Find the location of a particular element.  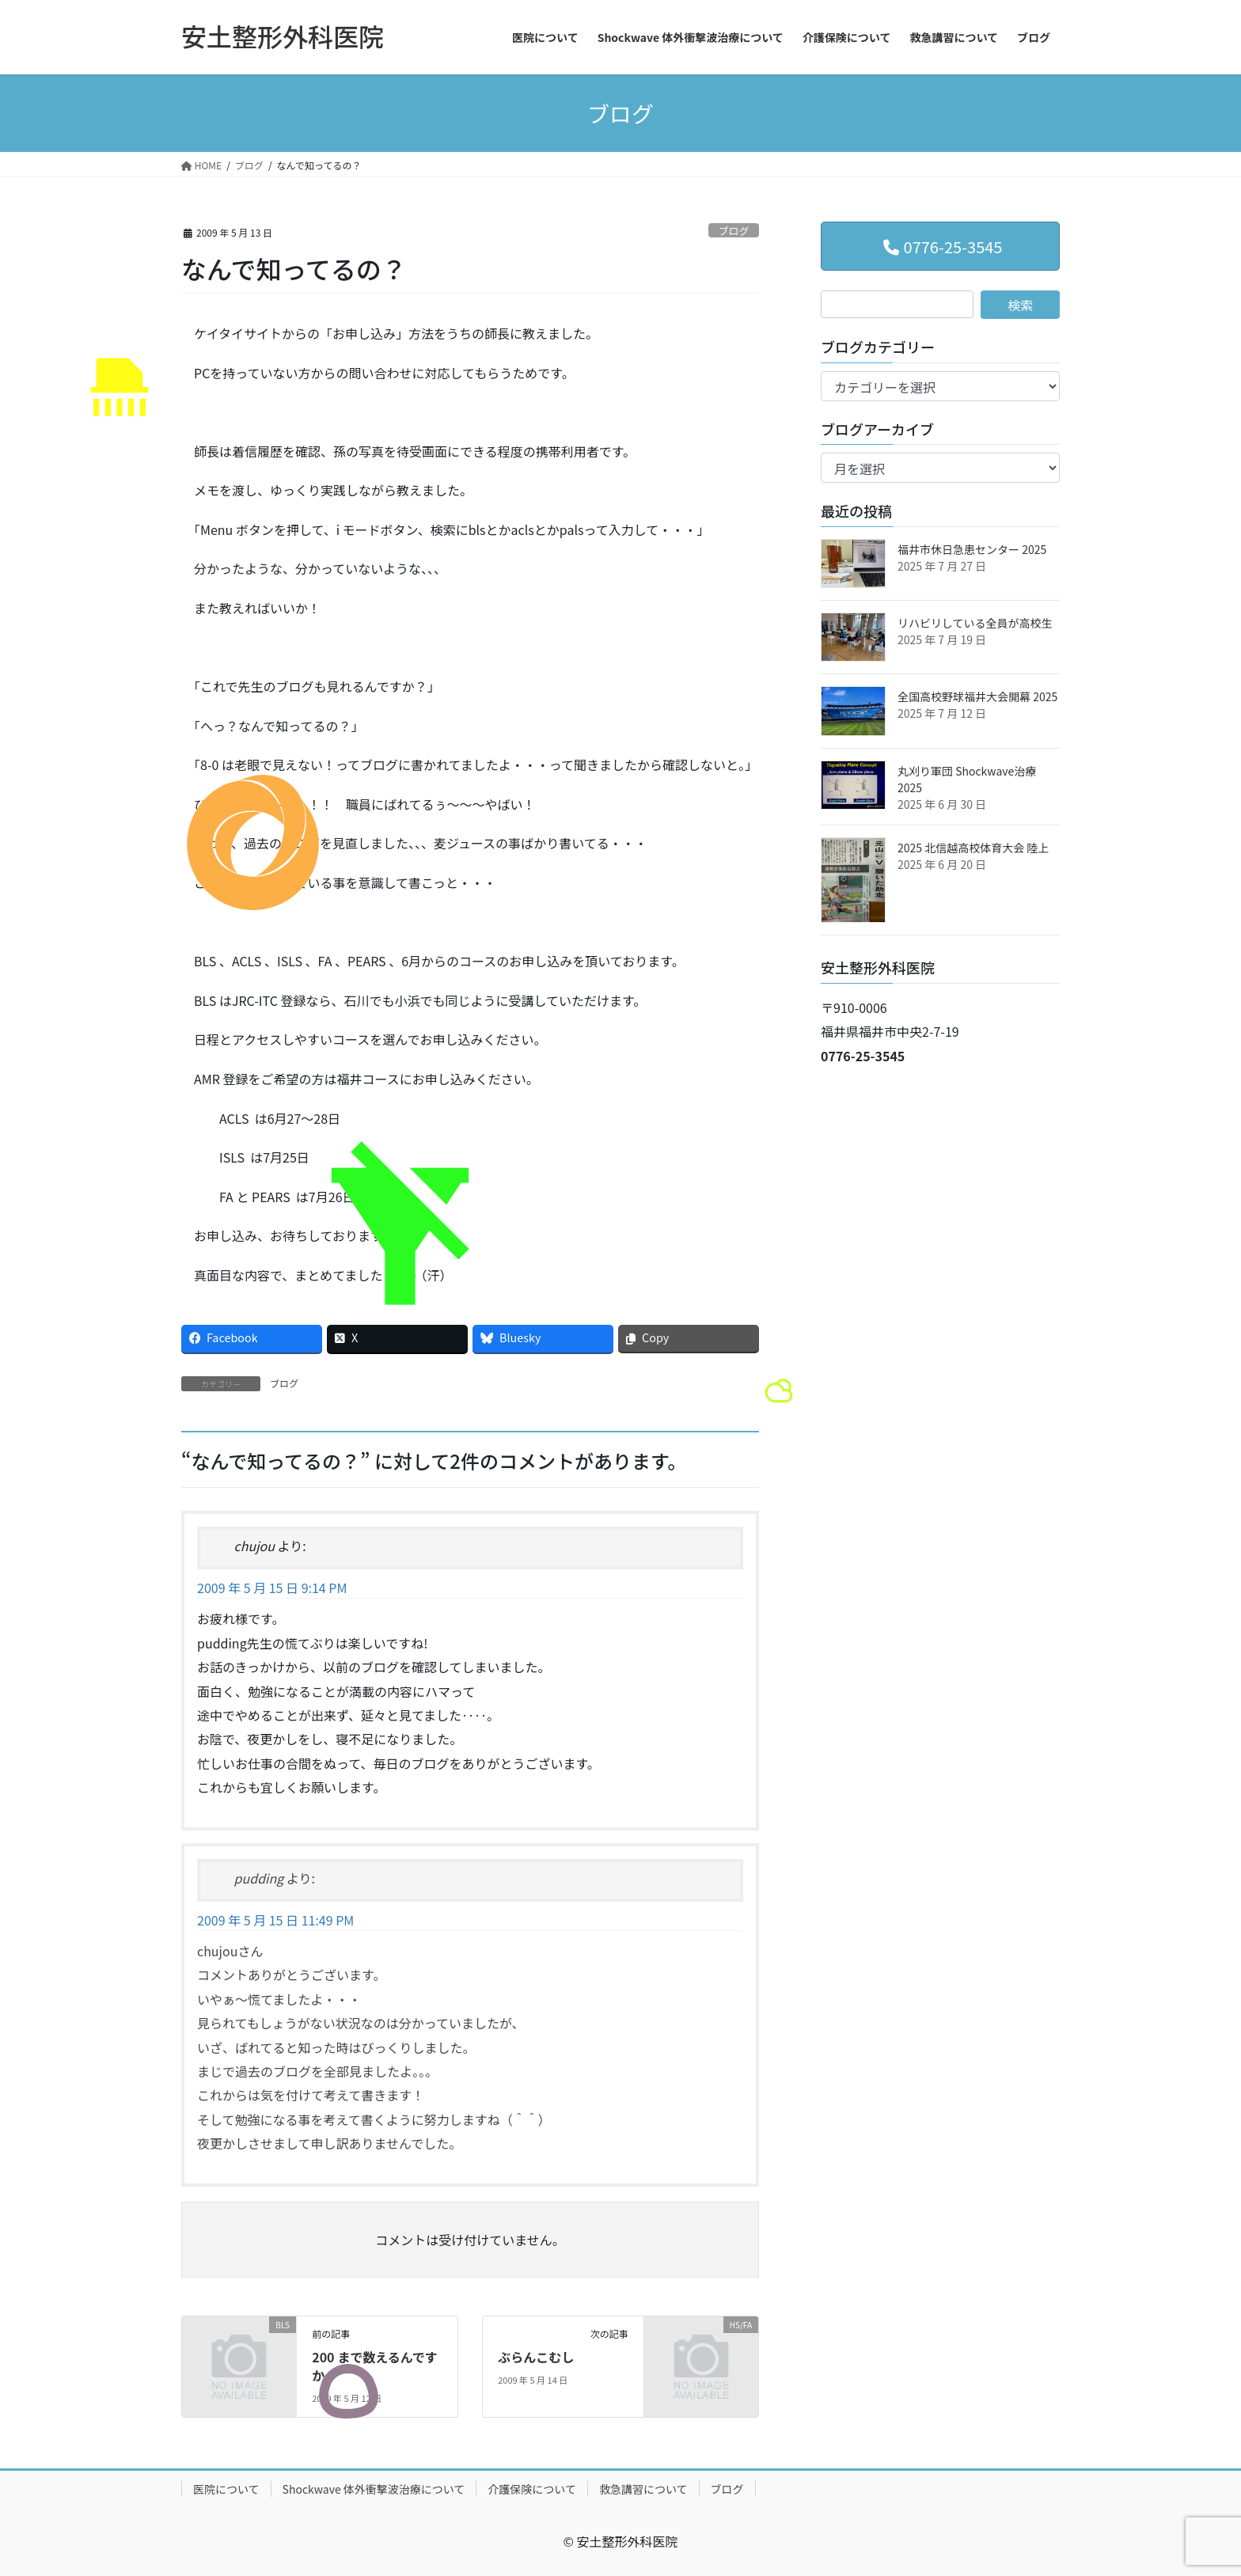

activeloop brand logo is located at coordinates (252, 842).